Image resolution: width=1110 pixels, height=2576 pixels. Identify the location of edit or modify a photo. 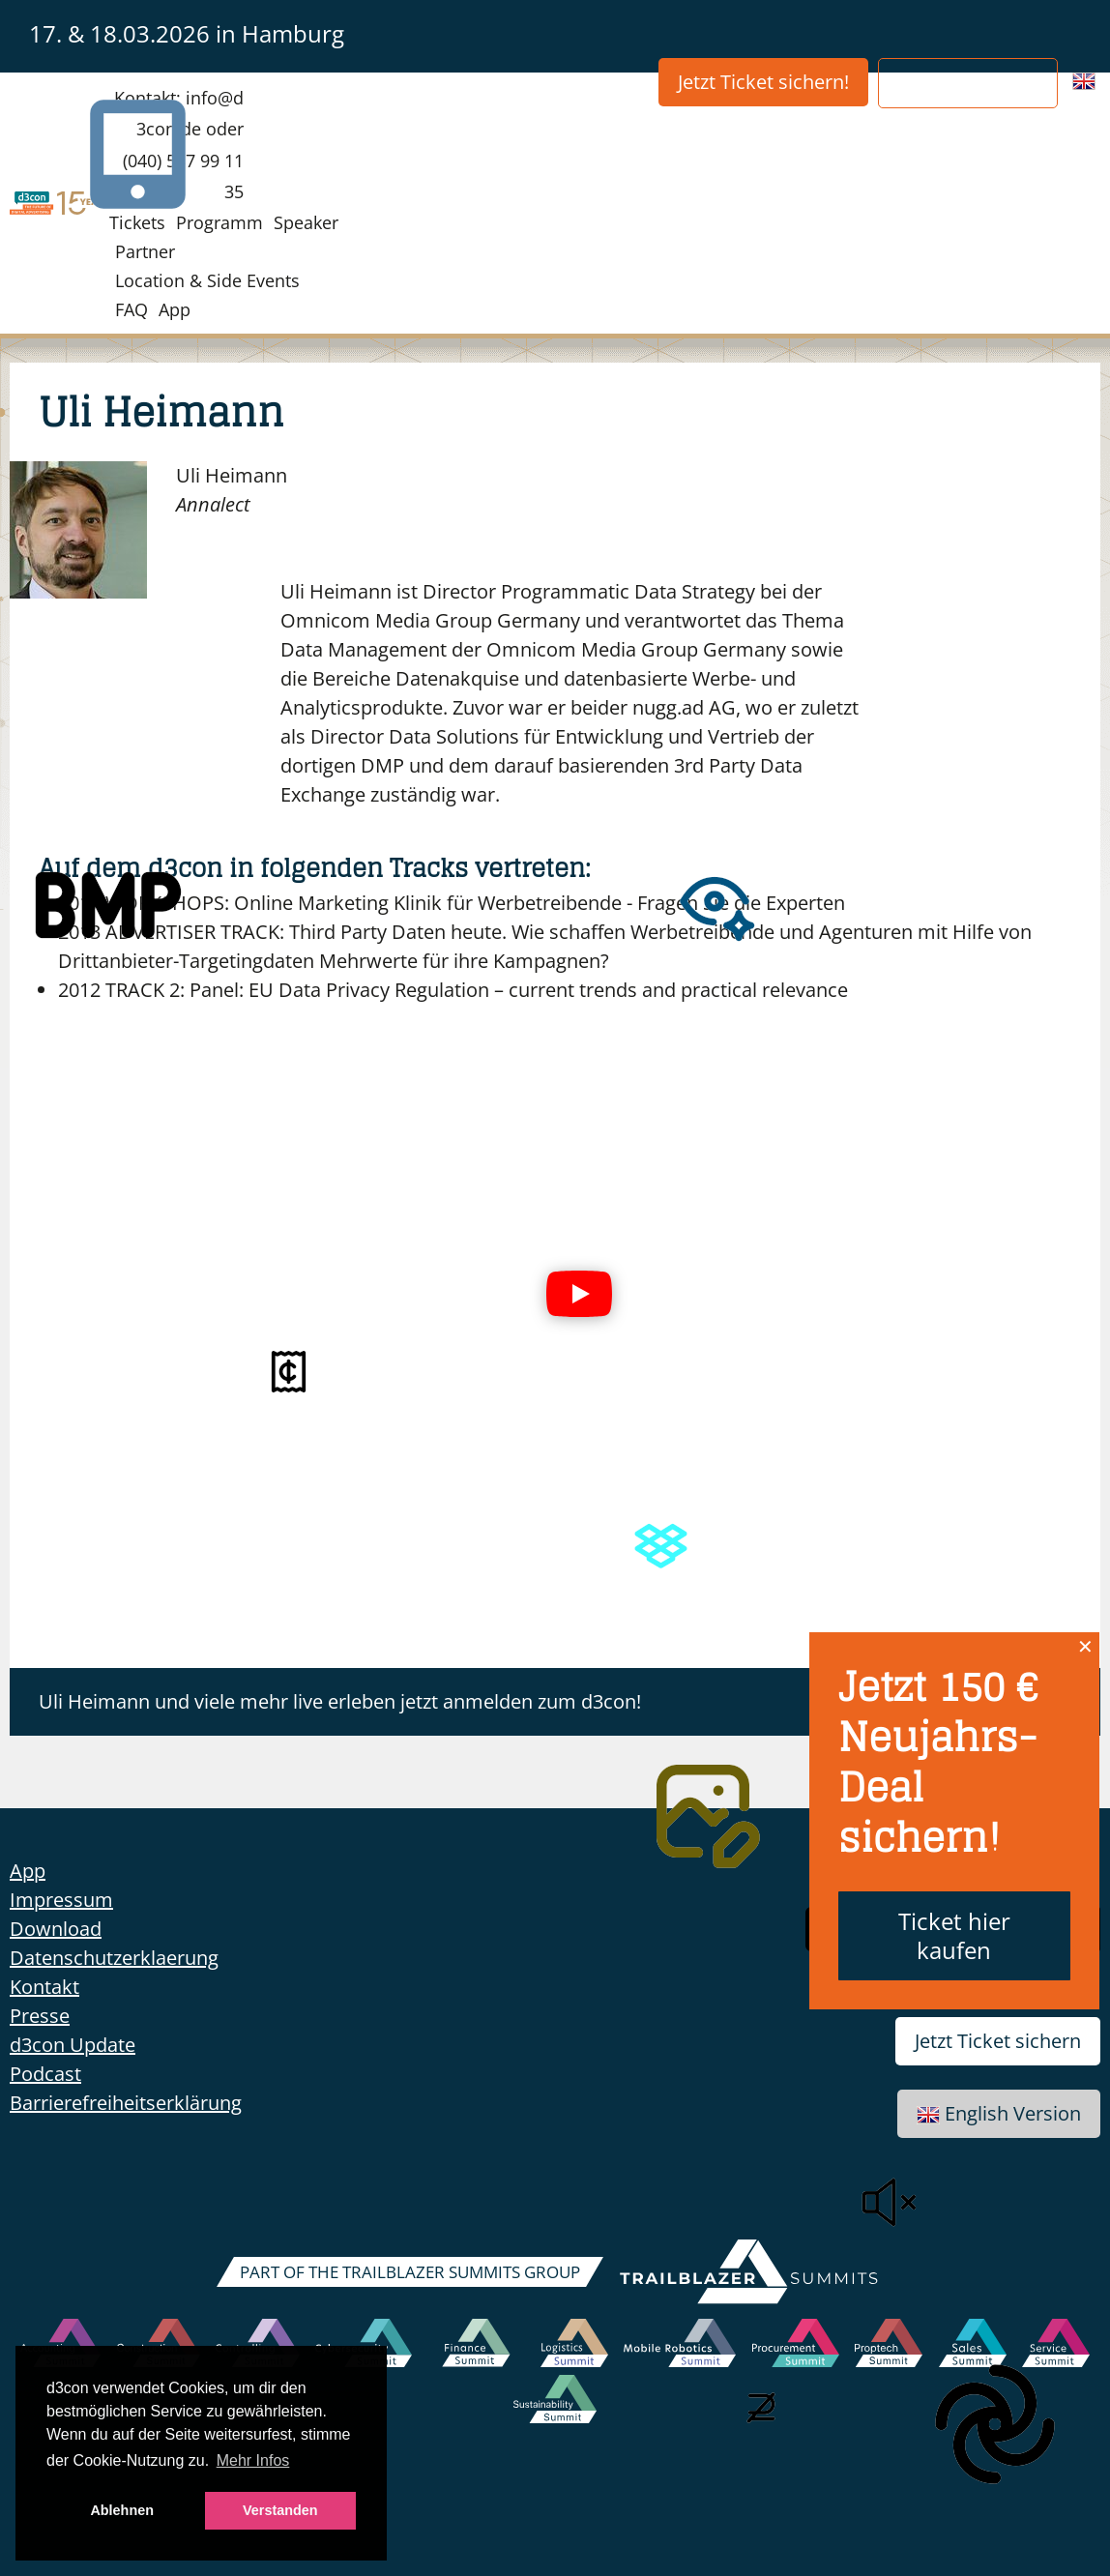
(703, 1811).